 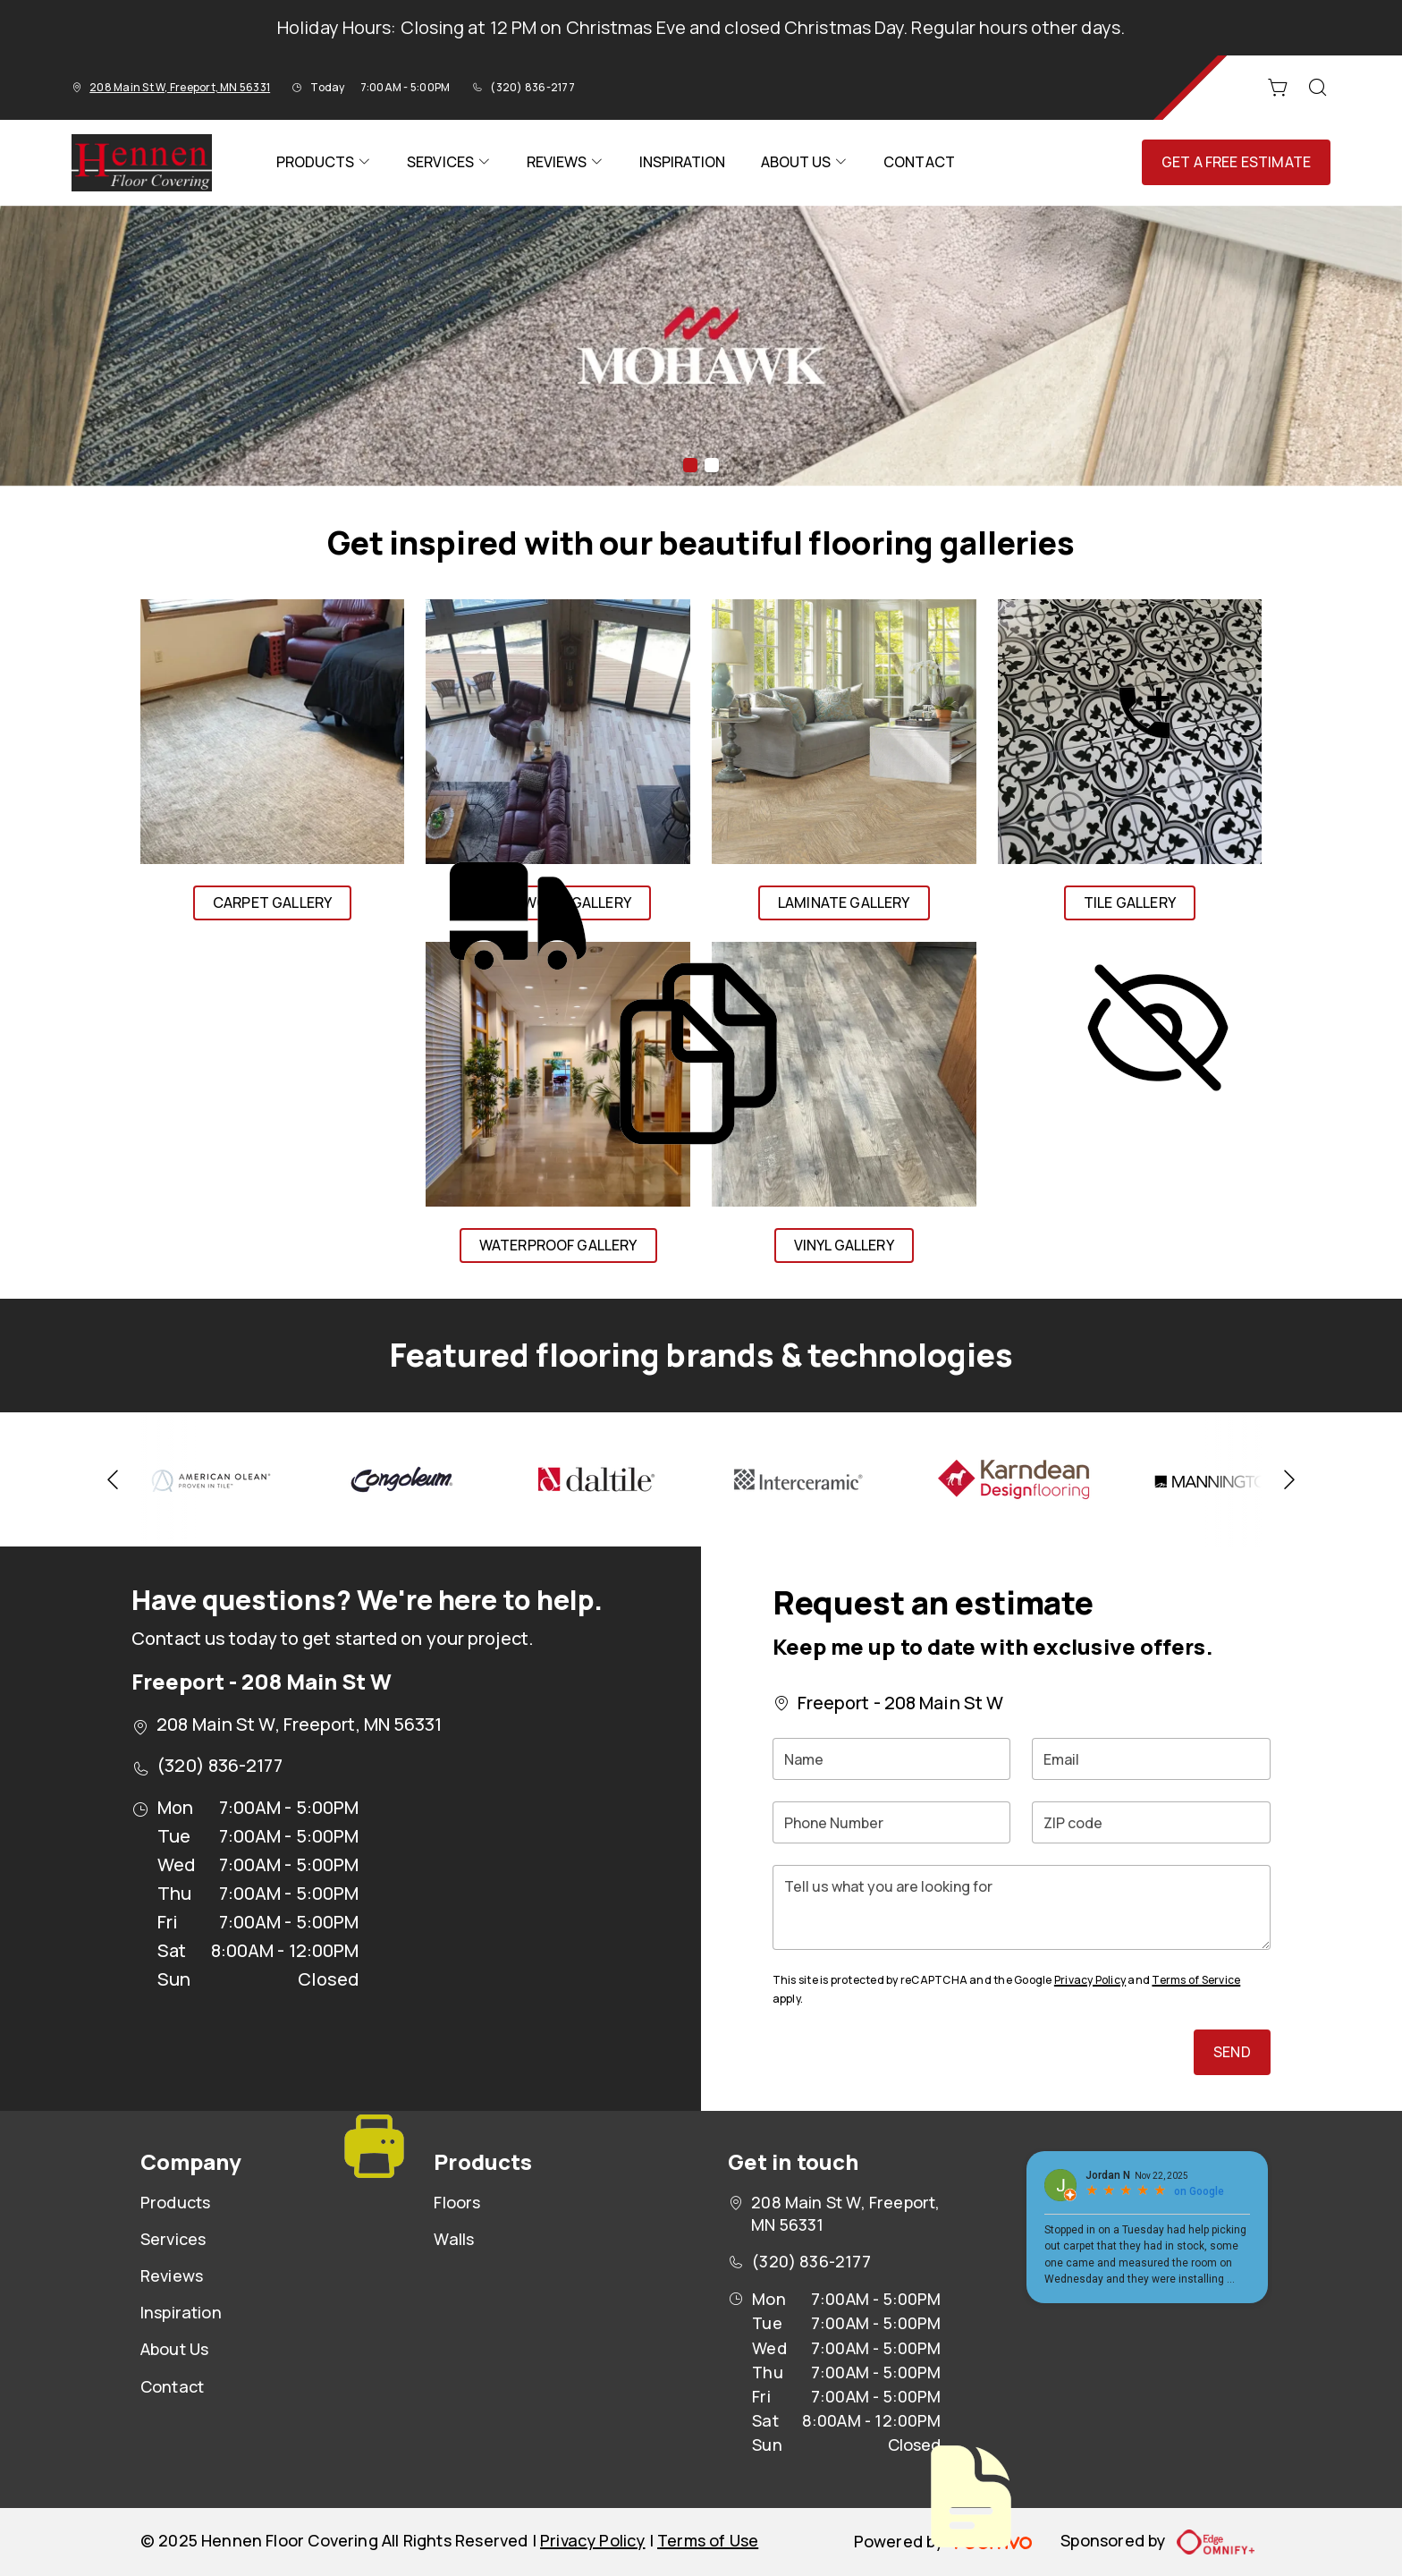 I want to click on view document details, so click(x=971, y=2496).